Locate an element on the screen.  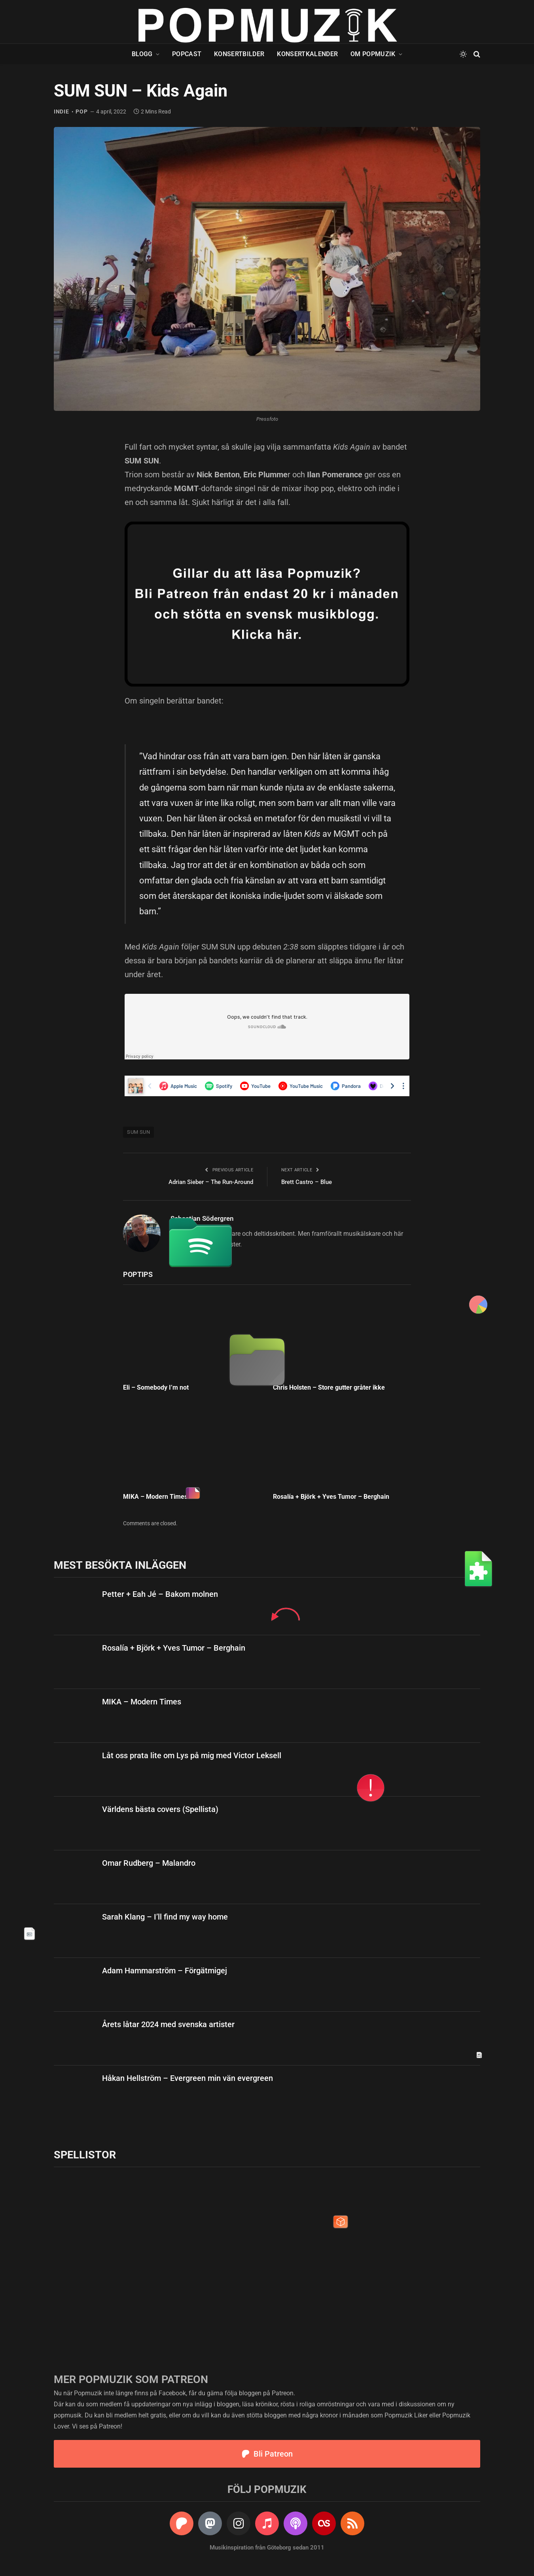
open disk usage analyzer is located at coordinates (478, 1305).